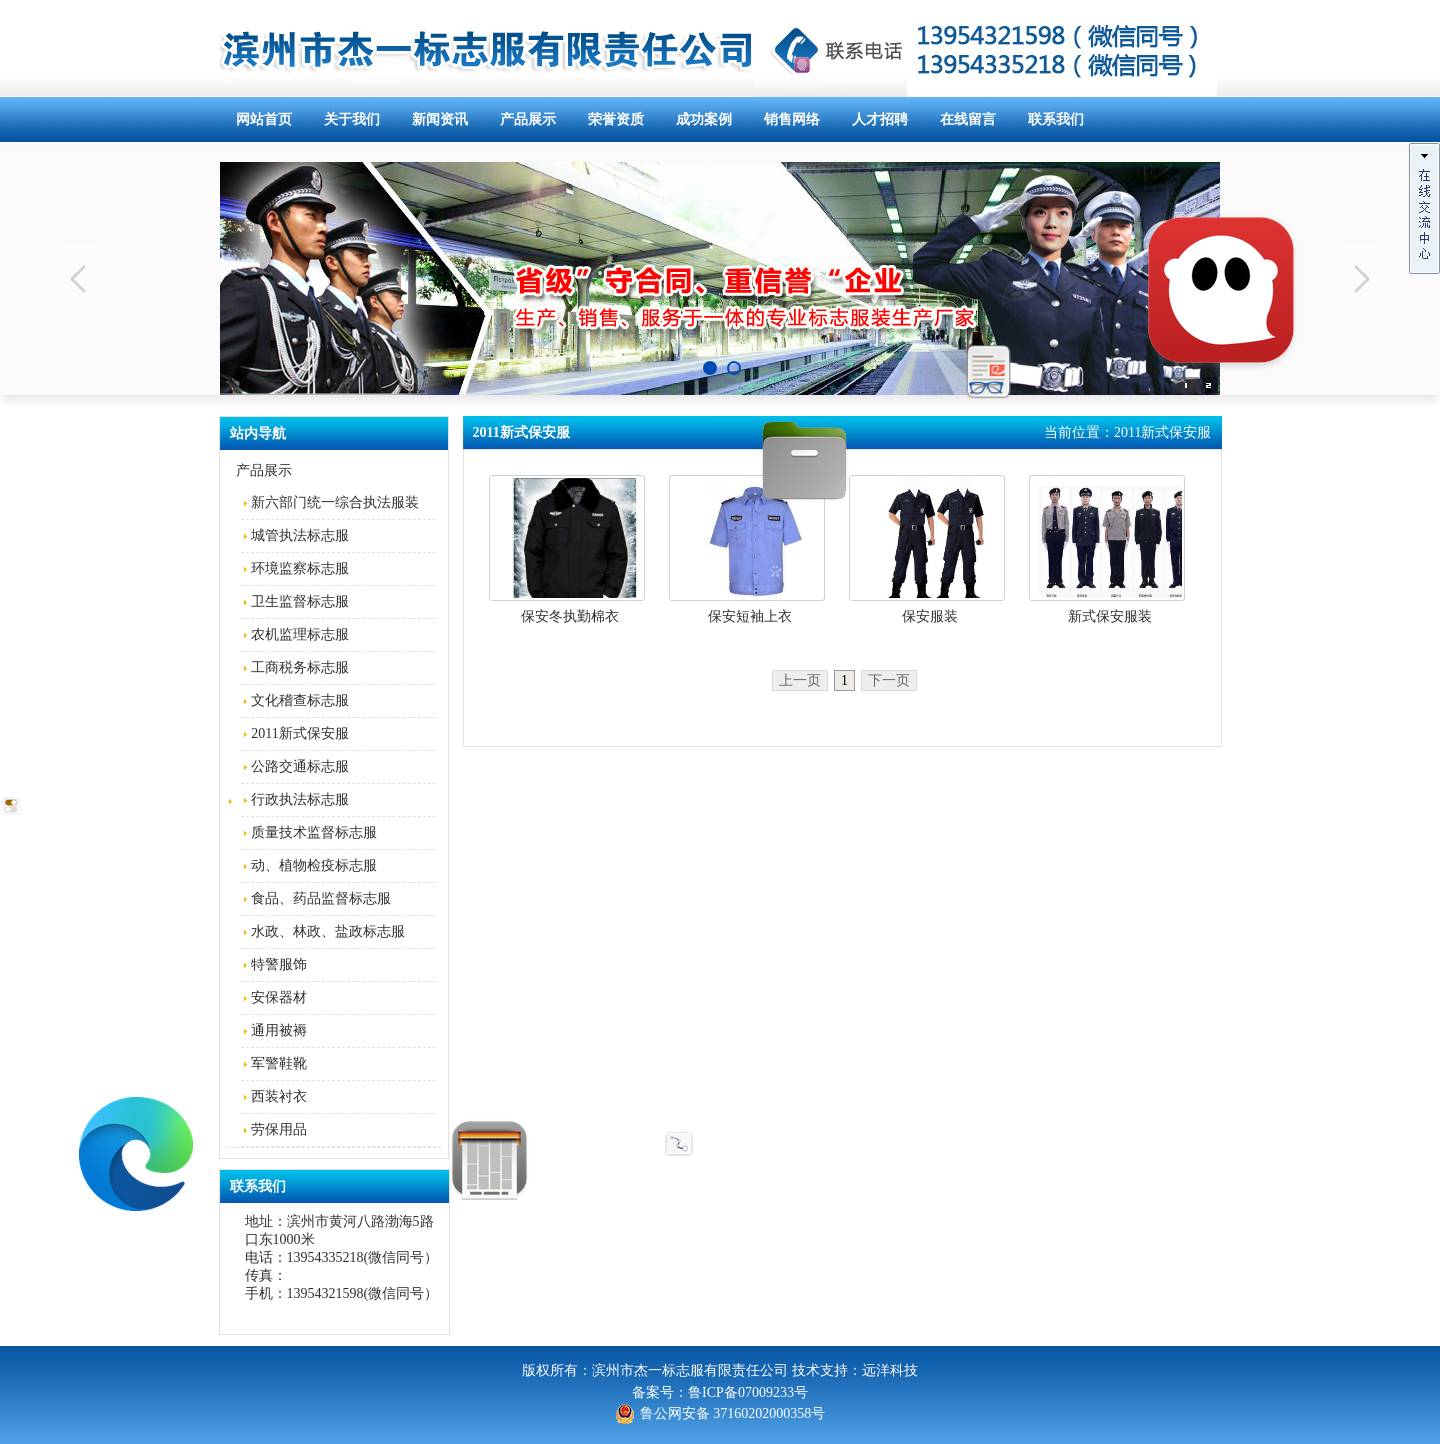  What do you see at coordinates (802, 65) in the screenshot?
I see `open fingerprint authentication settings` at bounding box center [802, 65].